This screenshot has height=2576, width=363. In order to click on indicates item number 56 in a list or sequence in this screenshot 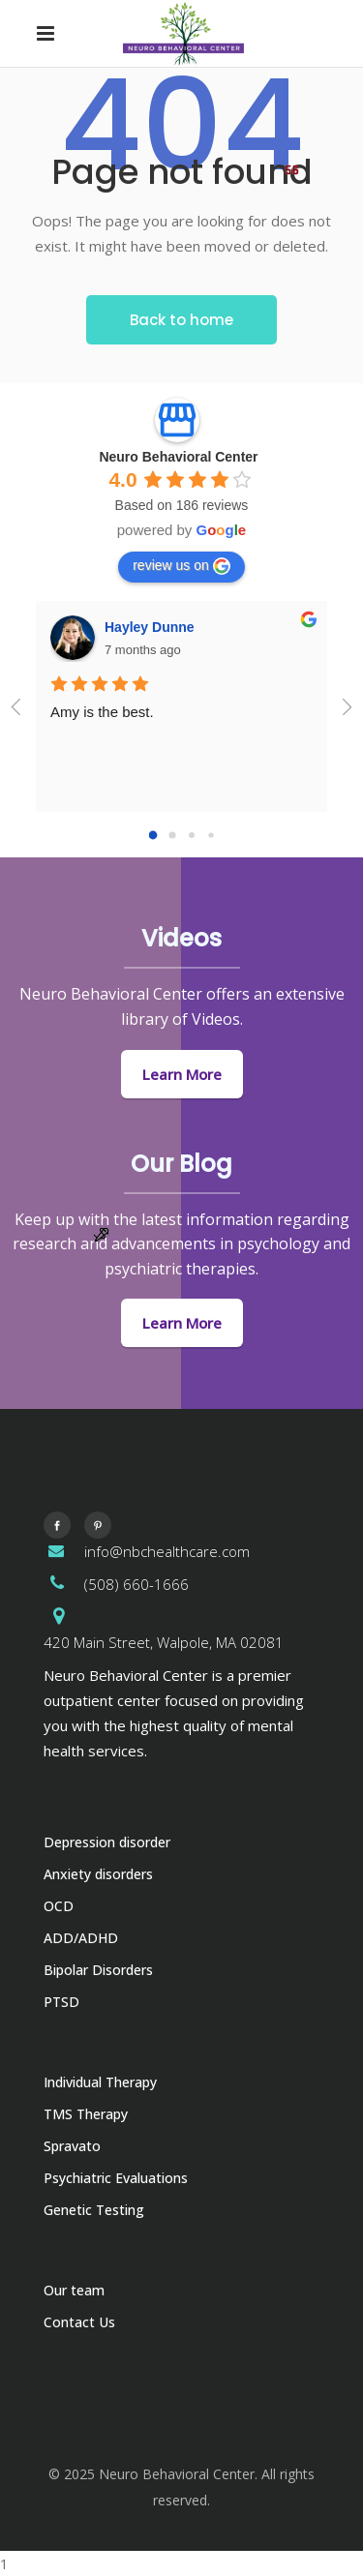, I will do `click(291, 169)`.